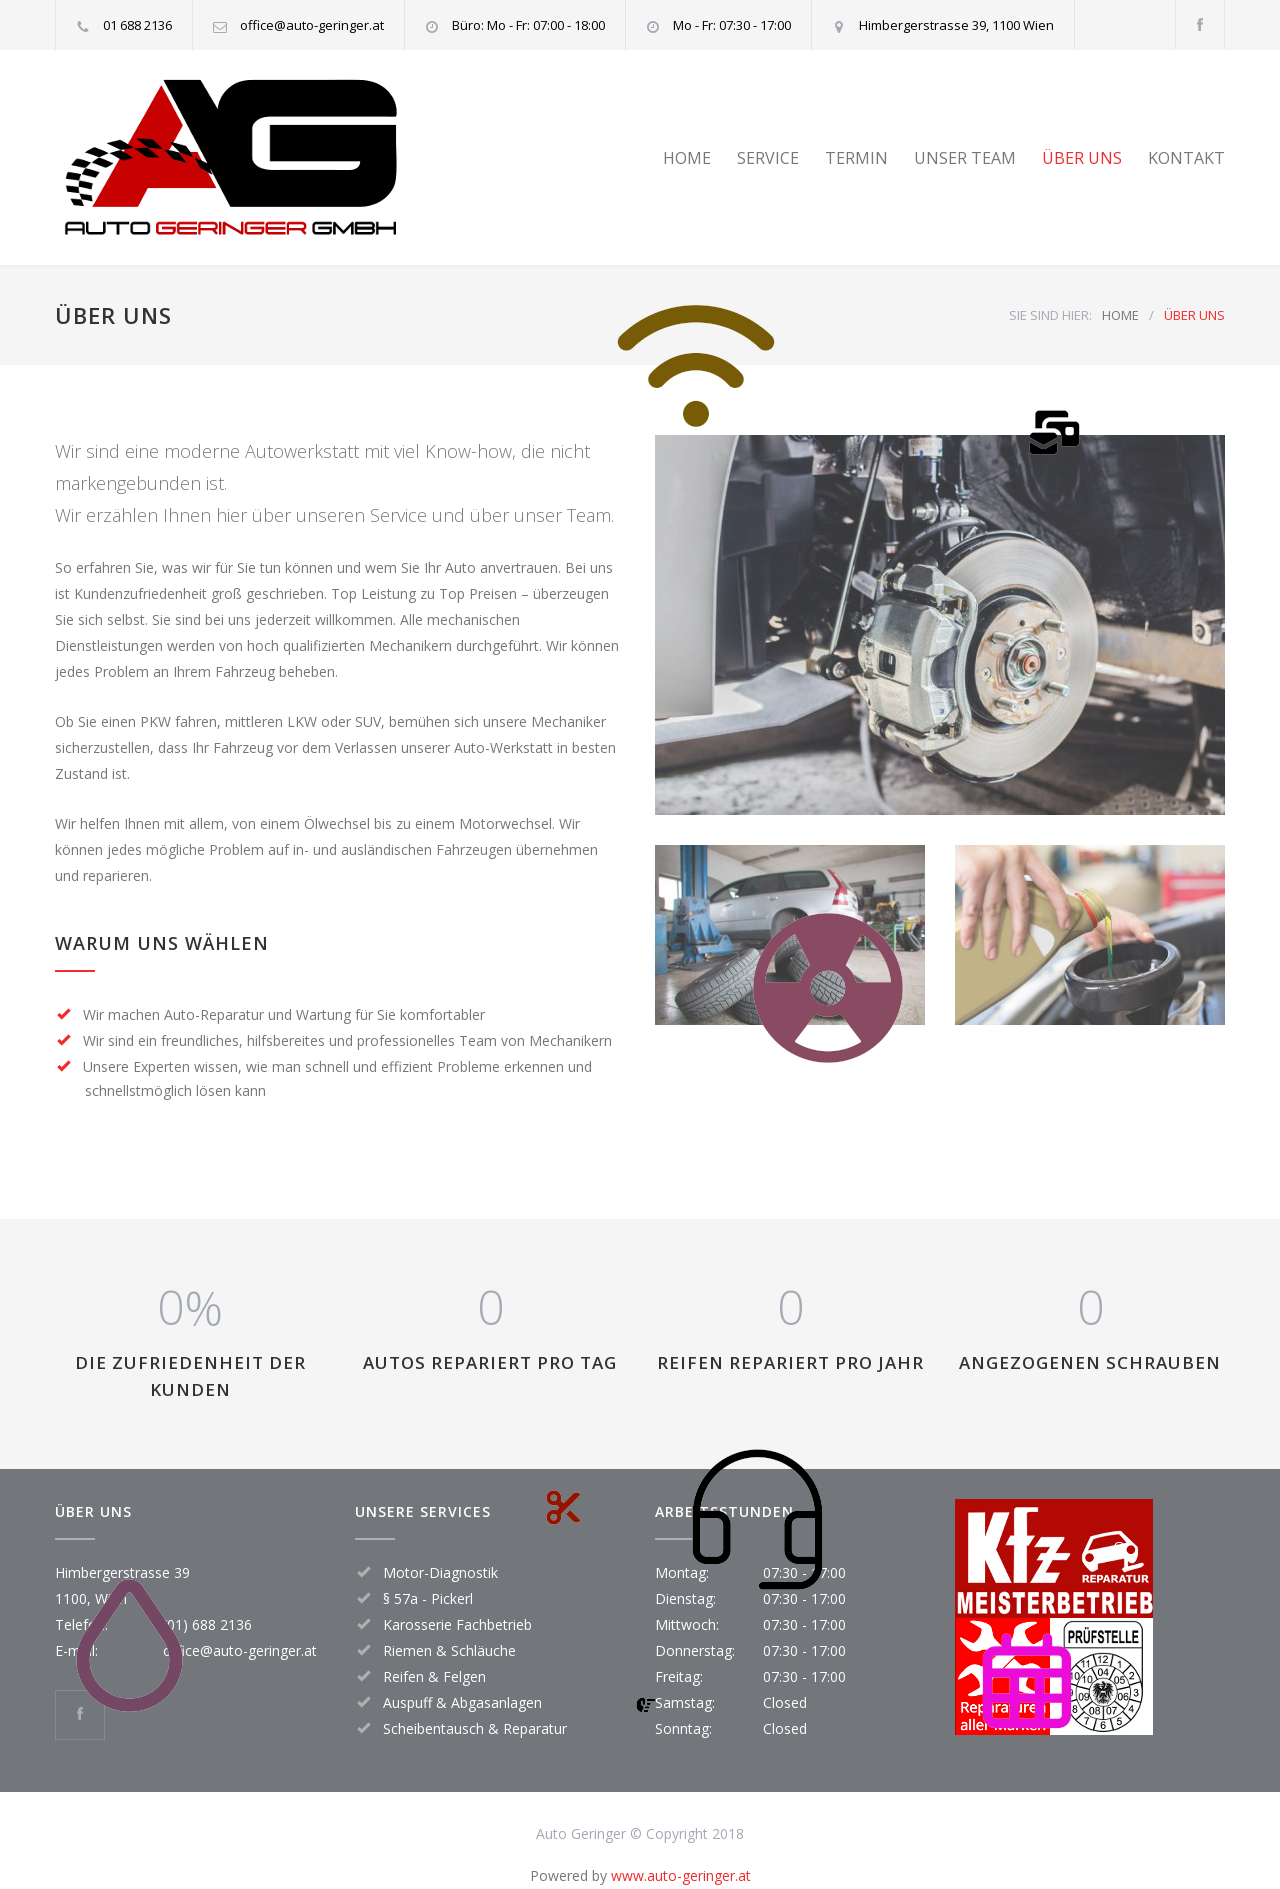  What do you see at coordinates (757, 1514) in the screenshot?
I see `contact customer support` at bounding box center [757, 1514].